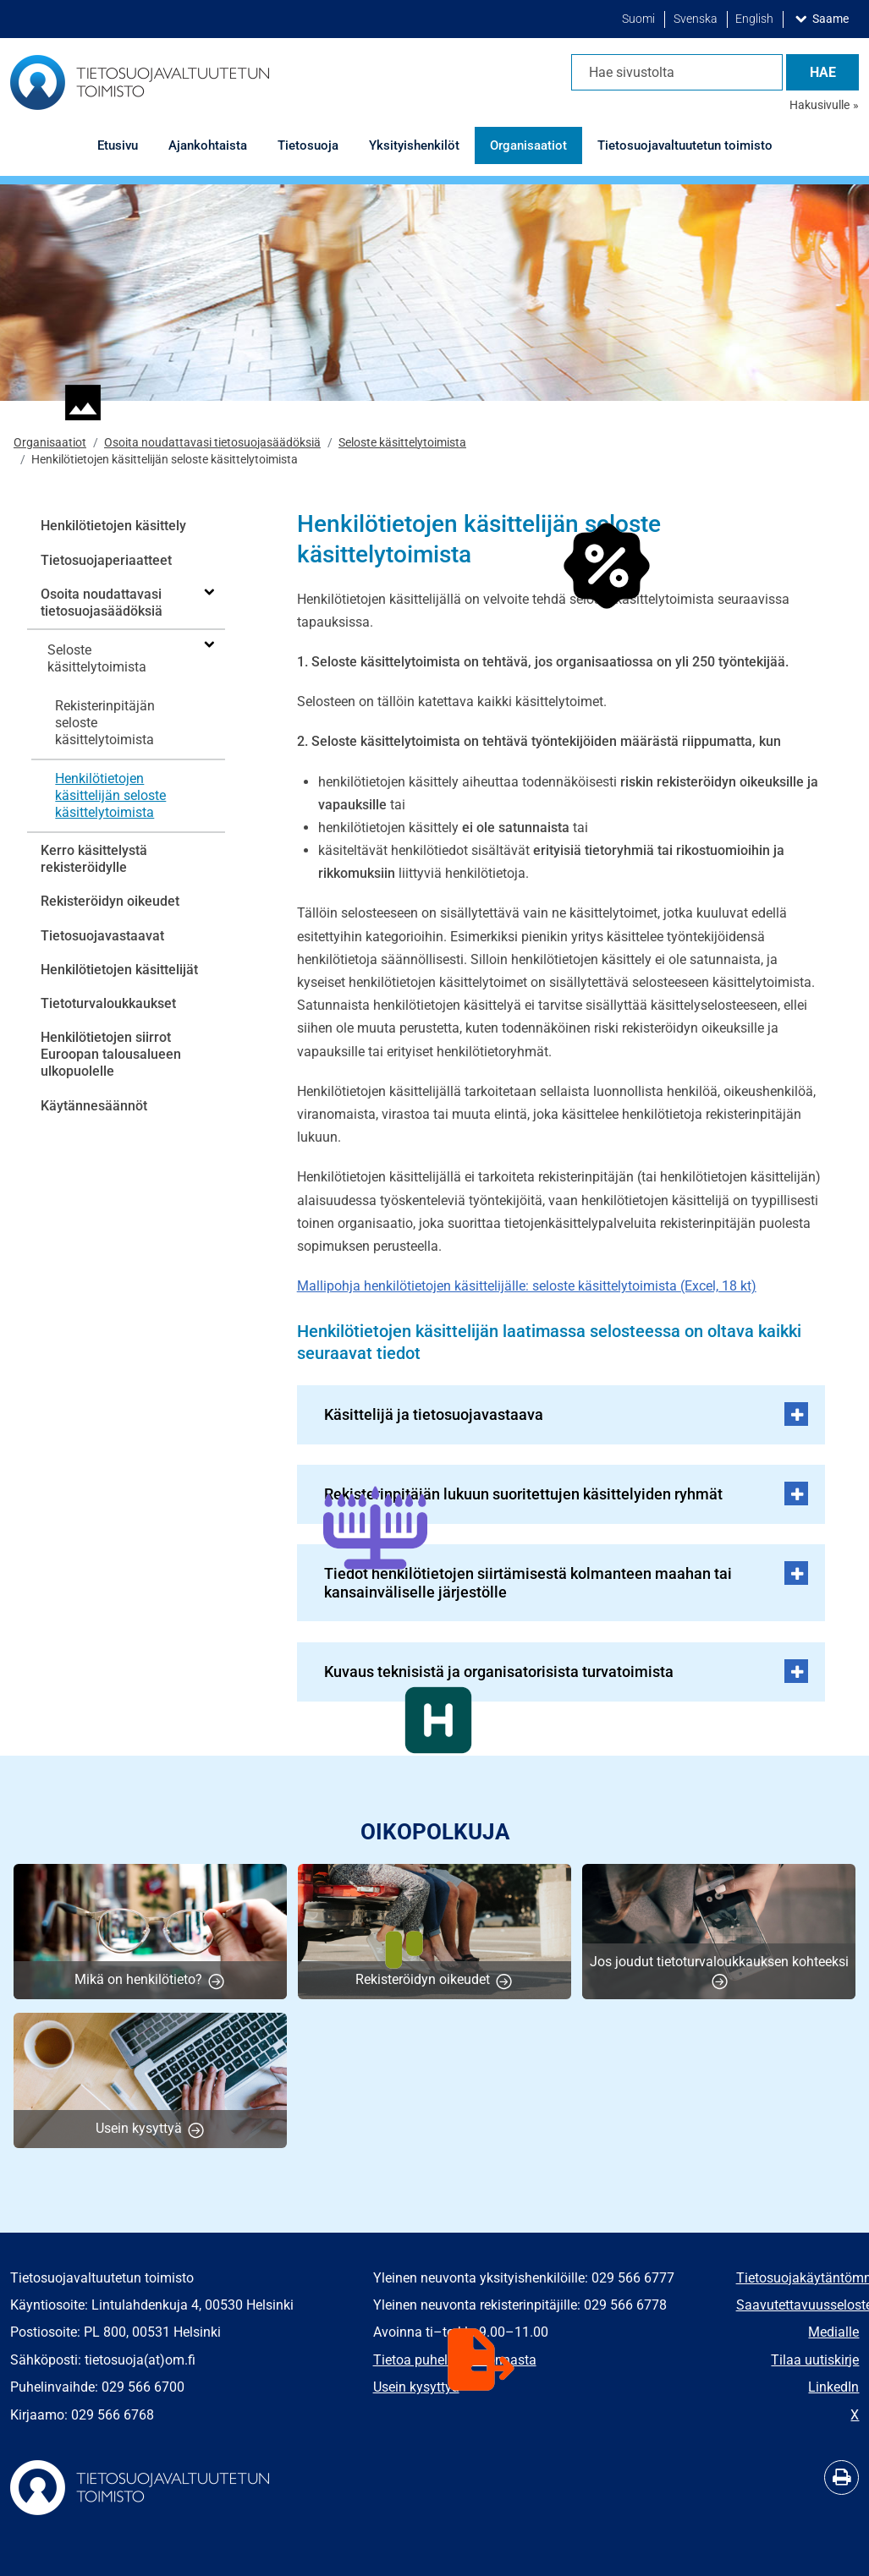 Image resolution: width=869 pixels, height=2576 pixels. I want to click on export file or document, so click(479, 2360).